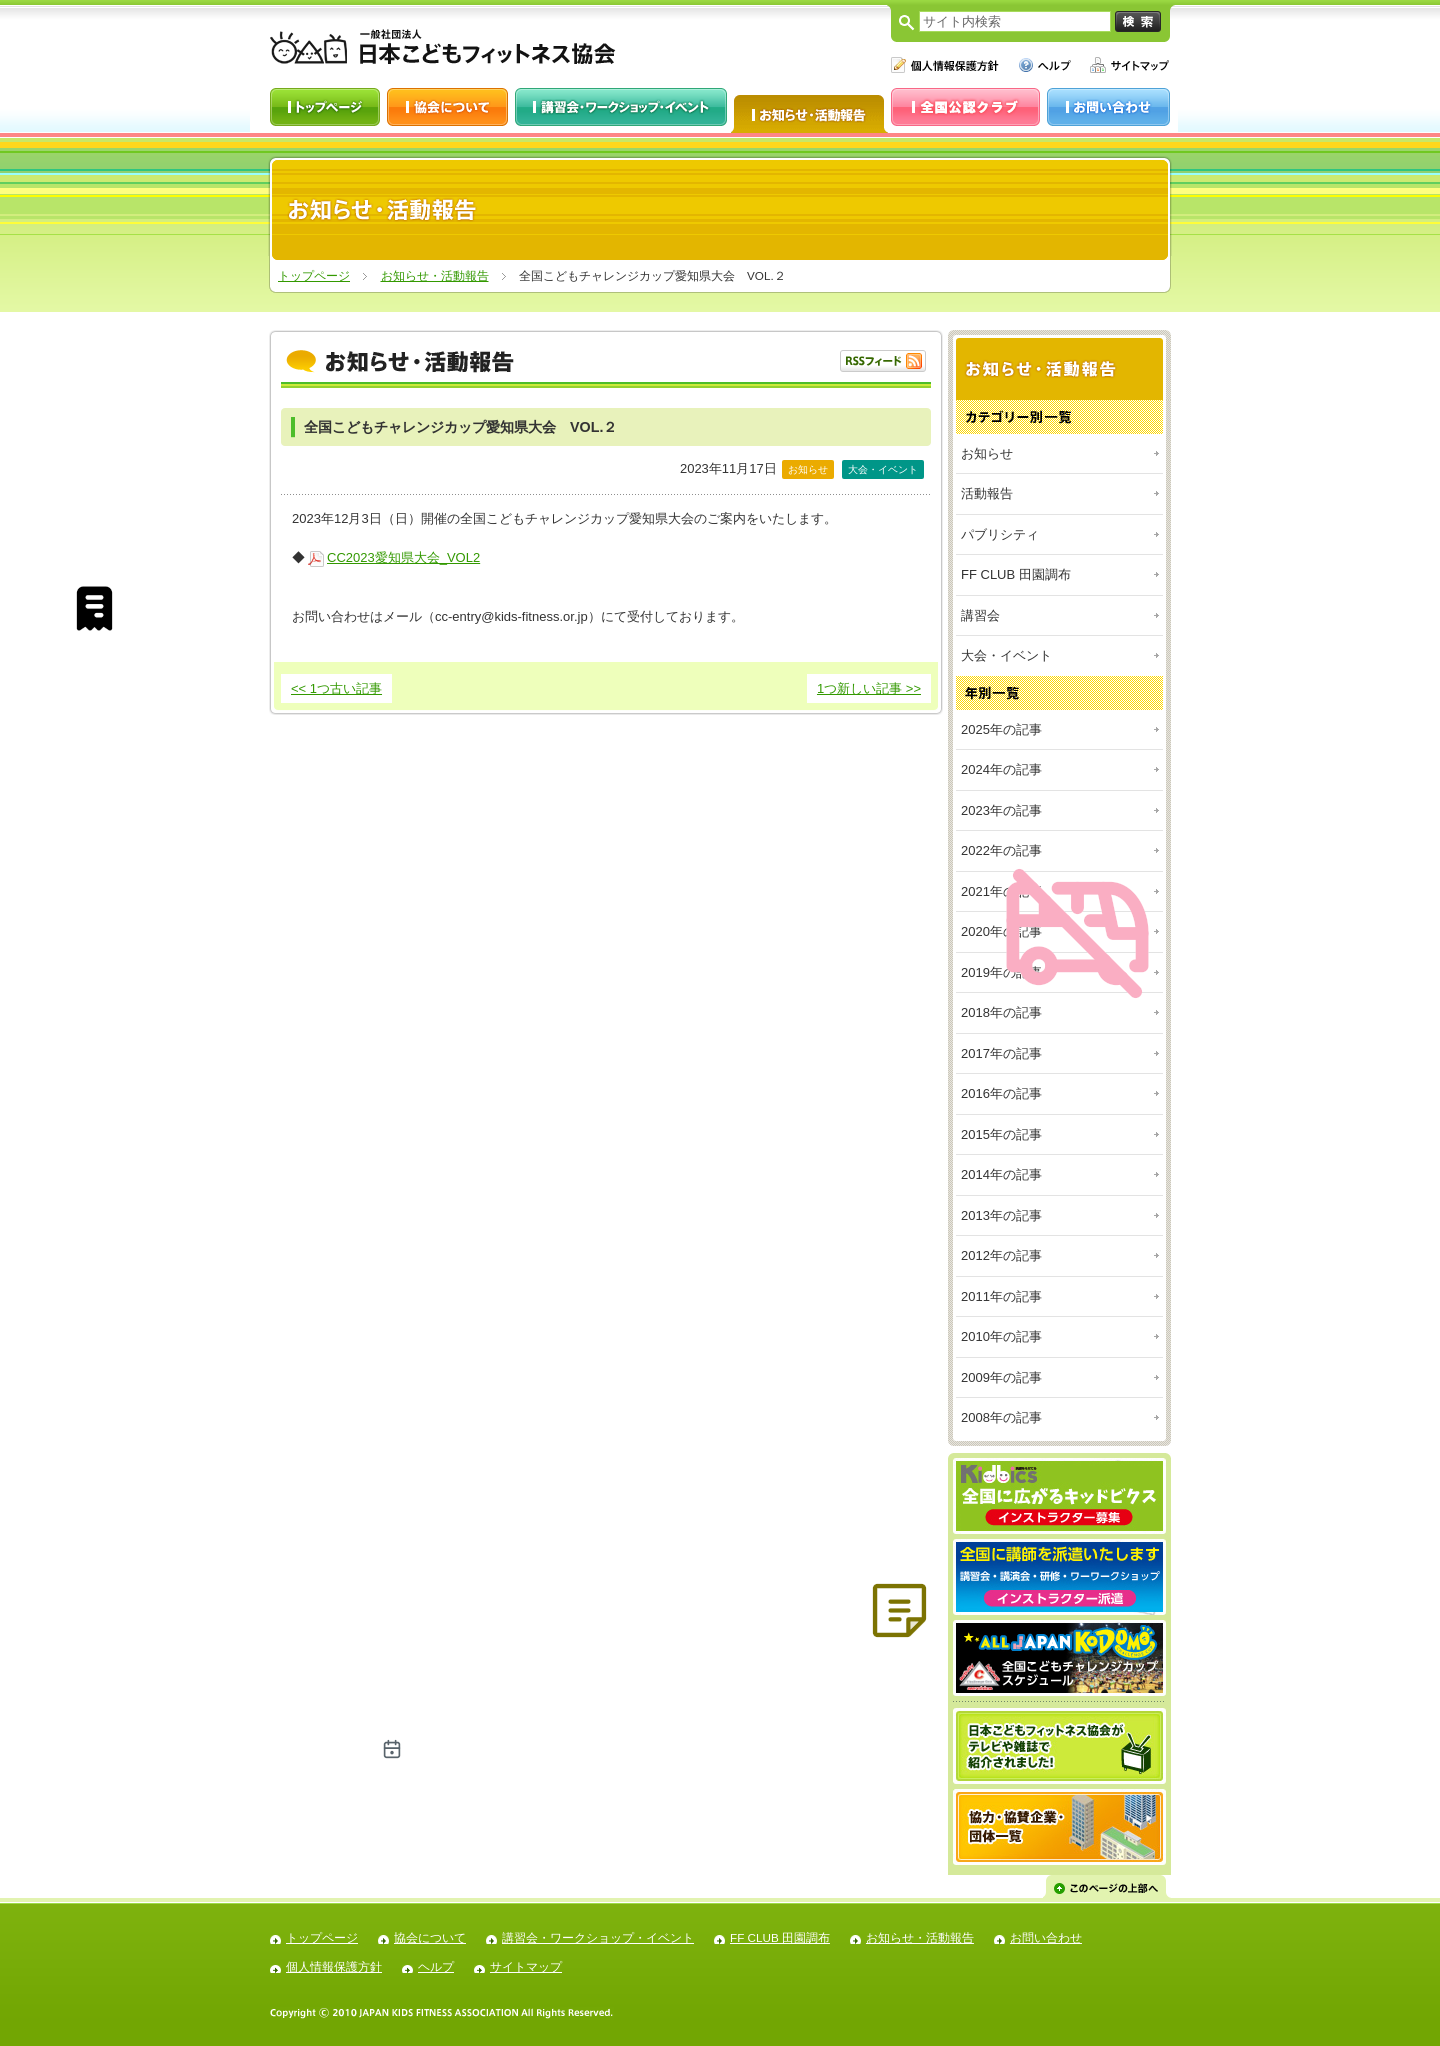  What do you see at coordinates (94, 608) in the screenshot?
I see `view purchase receipt or transaction history` at bounding box center [94, 608].